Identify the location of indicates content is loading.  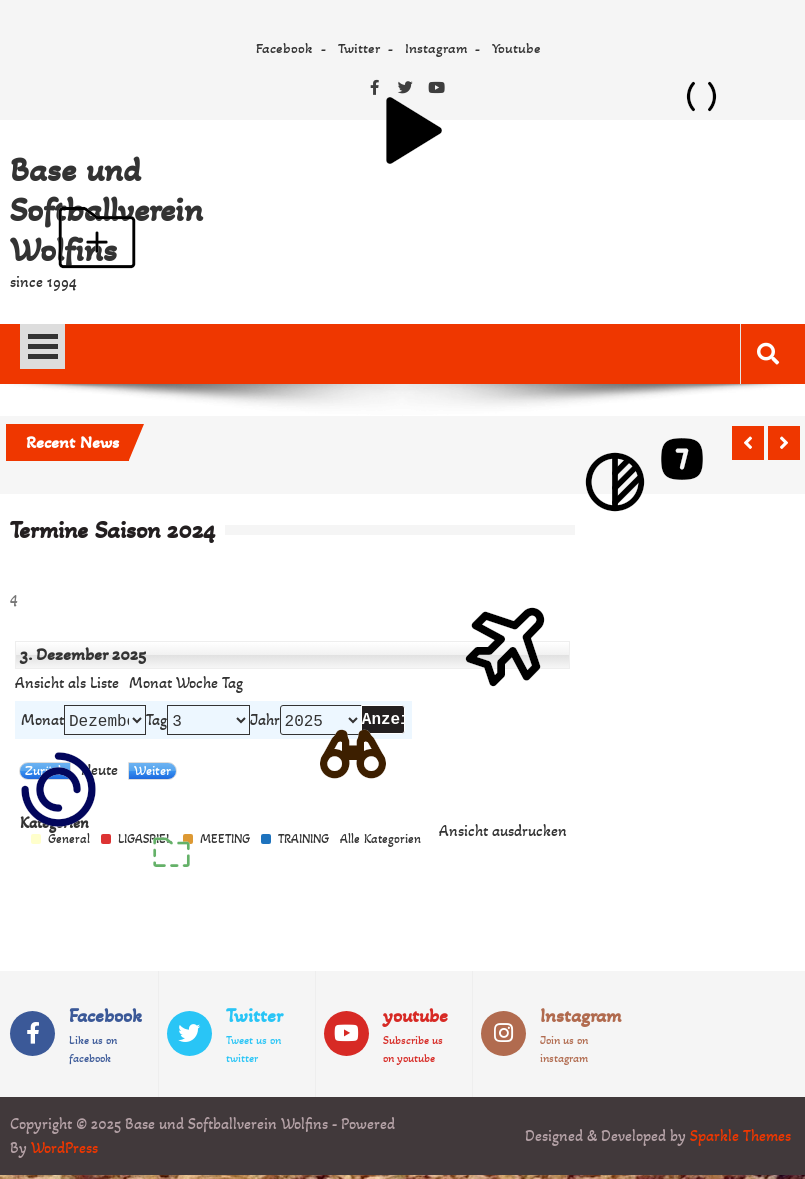
(58, 789).